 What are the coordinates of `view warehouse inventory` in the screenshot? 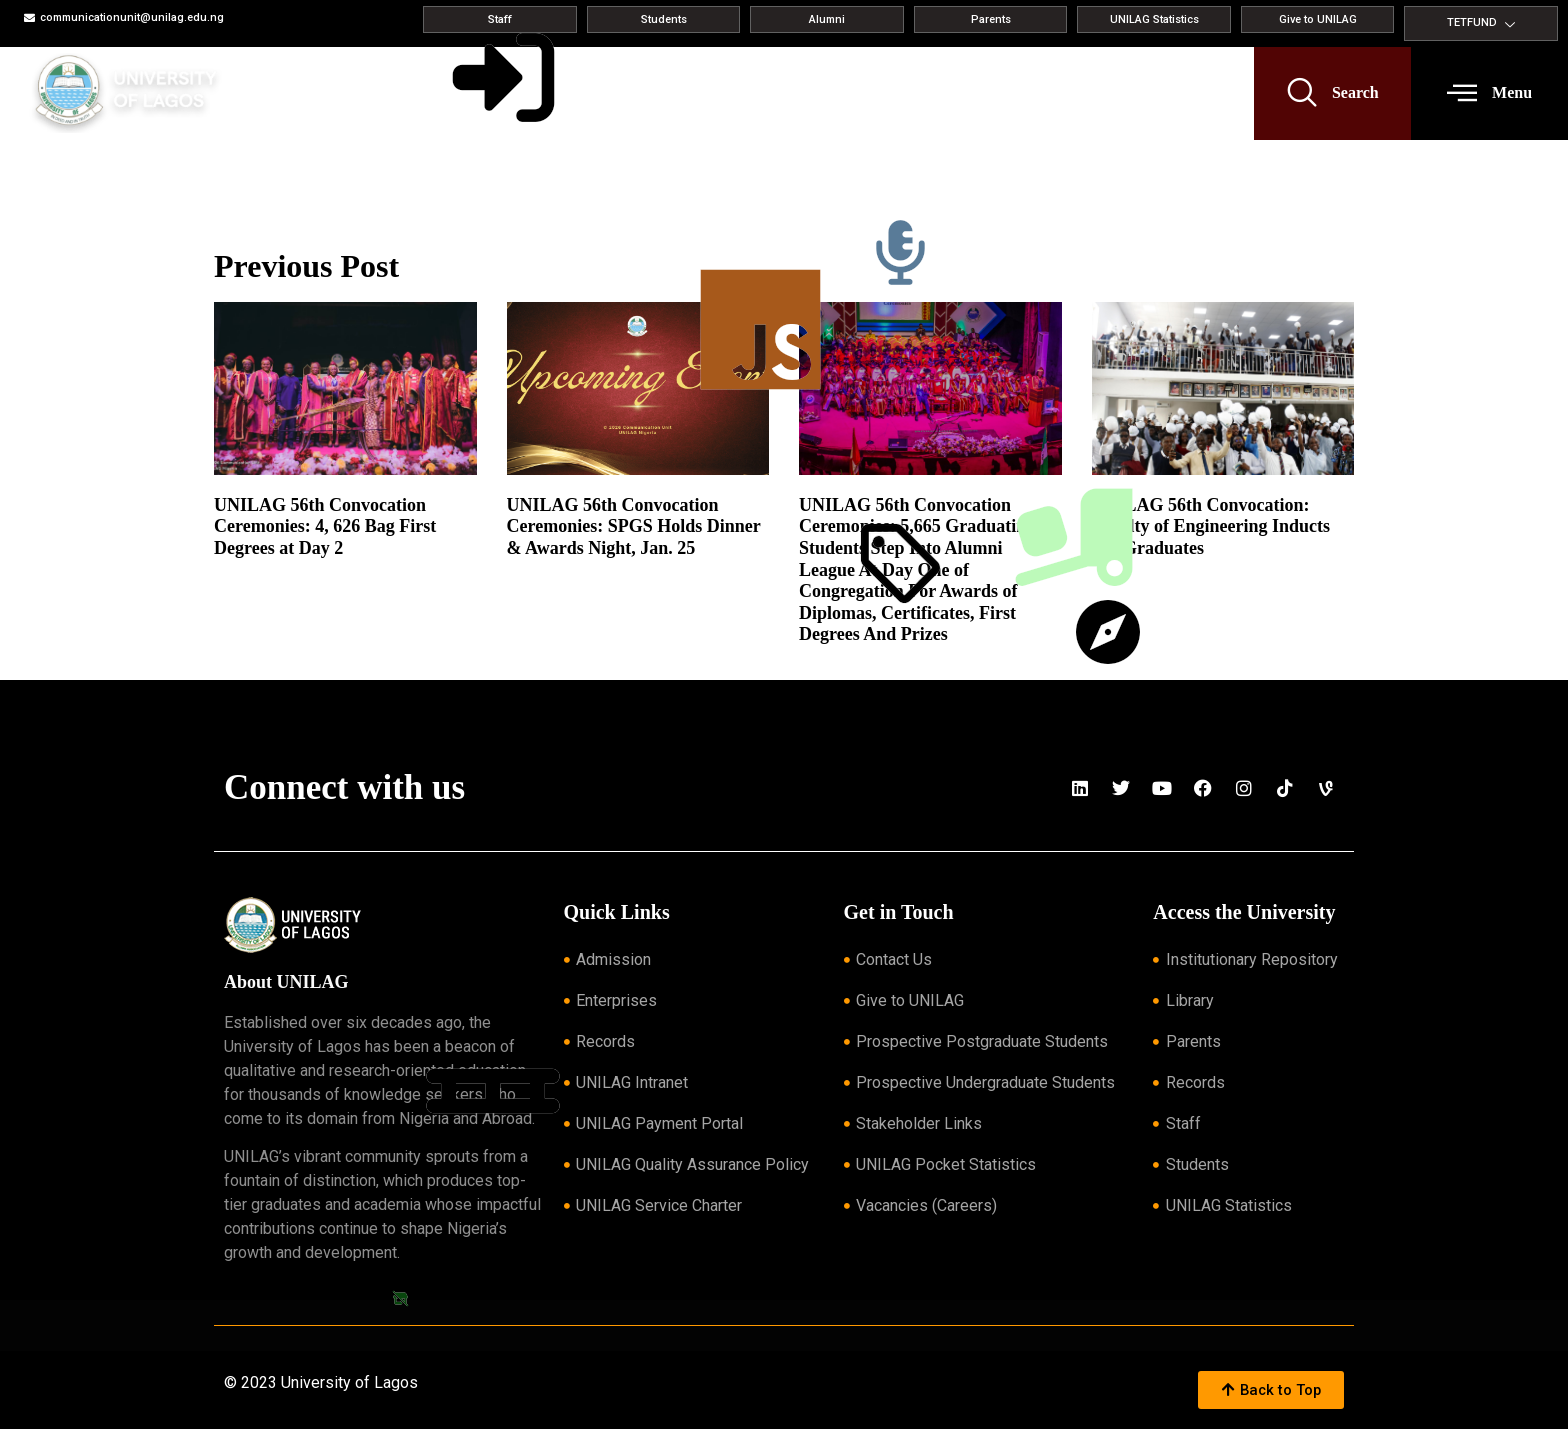 It's located at (493, 1054).